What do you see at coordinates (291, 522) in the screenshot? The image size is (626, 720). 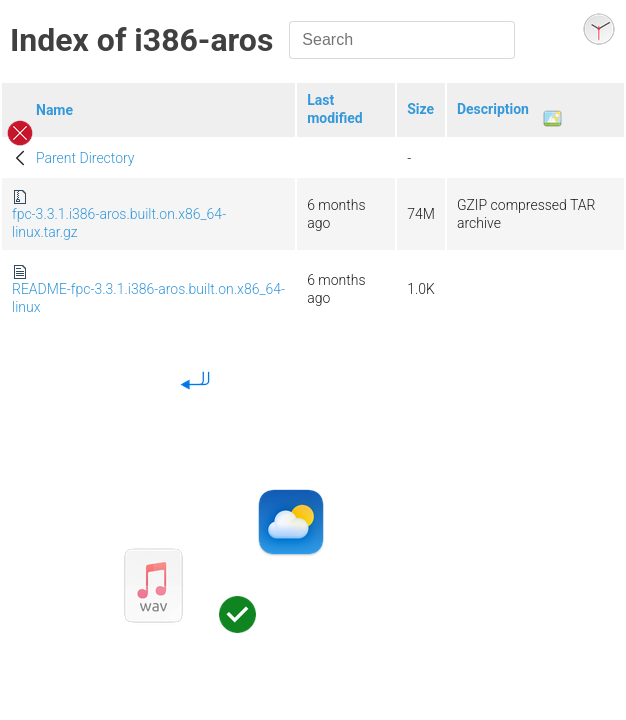 I see `open the weather app` at bounding box center [291, 522].